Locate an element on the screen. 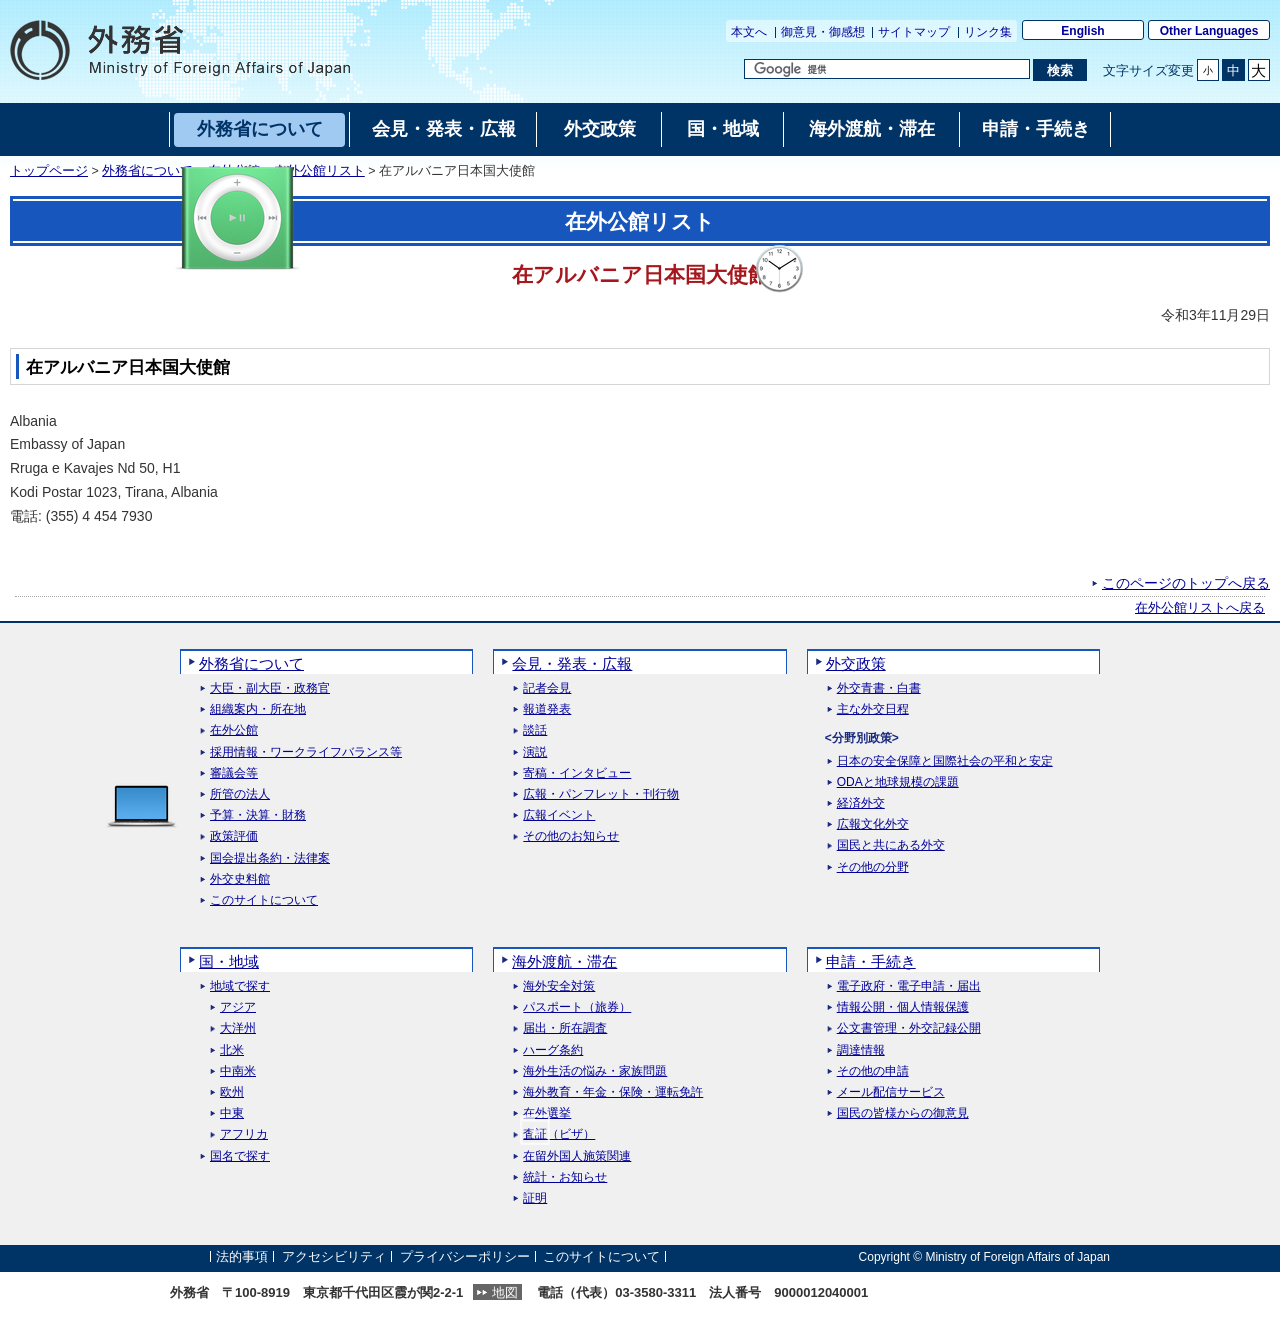 This screenshot has height=1327, width=1280. iPod shuffle device icon is located at coordinates (237, 217).